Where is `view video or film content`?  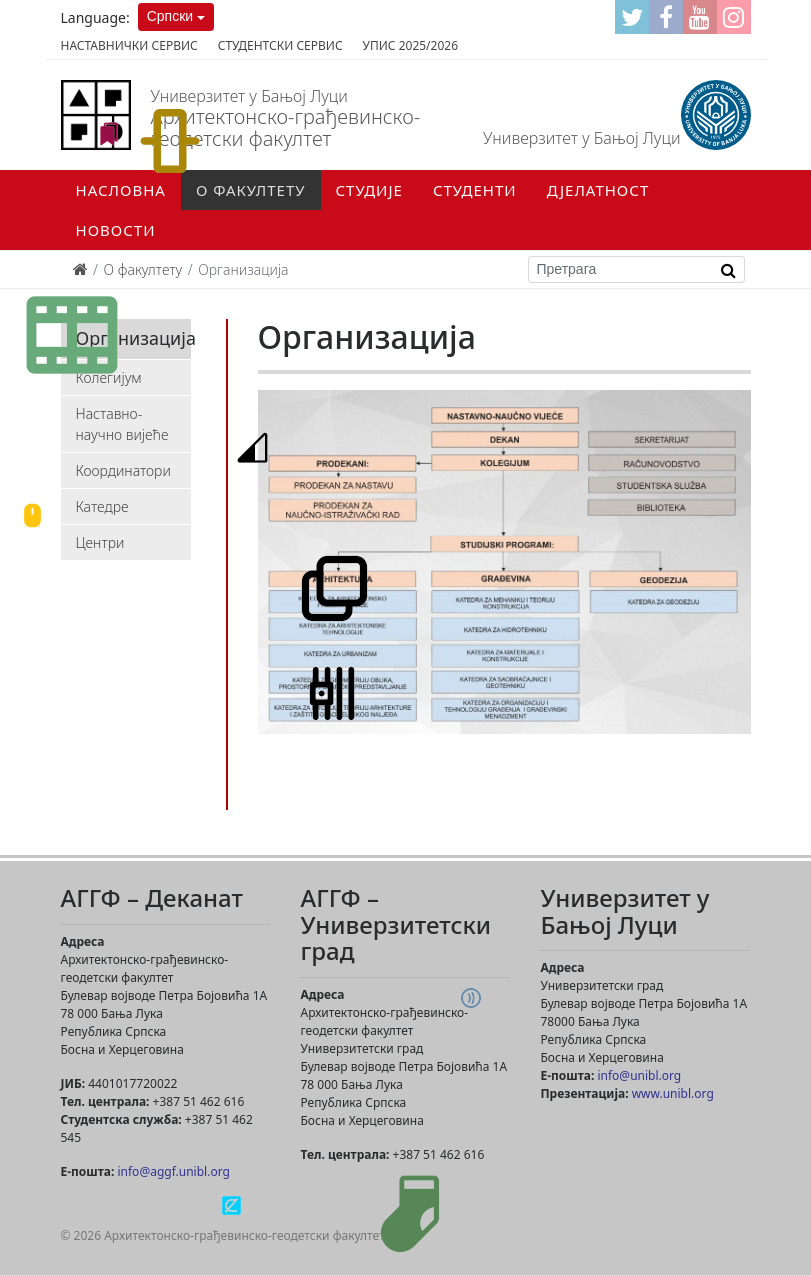 view video or film content is located at coordinates (72, 335).